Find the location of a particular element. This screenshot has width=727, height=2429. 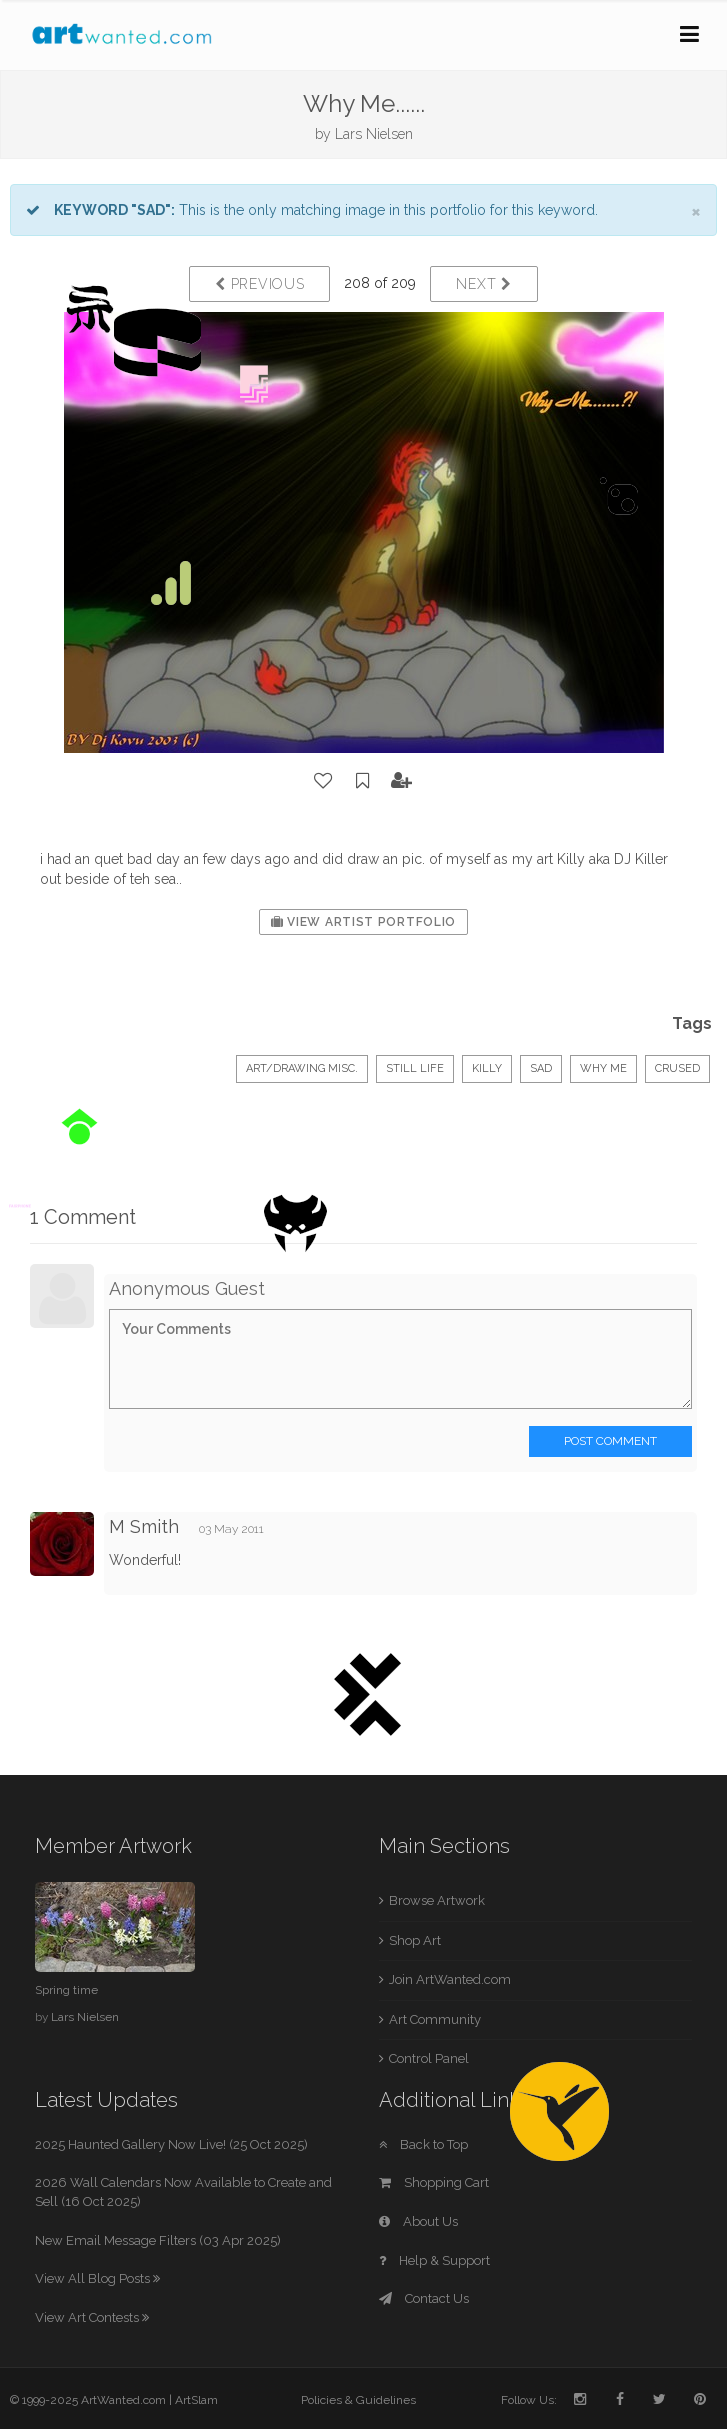

CakePHP framework logo is located at coordinates (157, 342).